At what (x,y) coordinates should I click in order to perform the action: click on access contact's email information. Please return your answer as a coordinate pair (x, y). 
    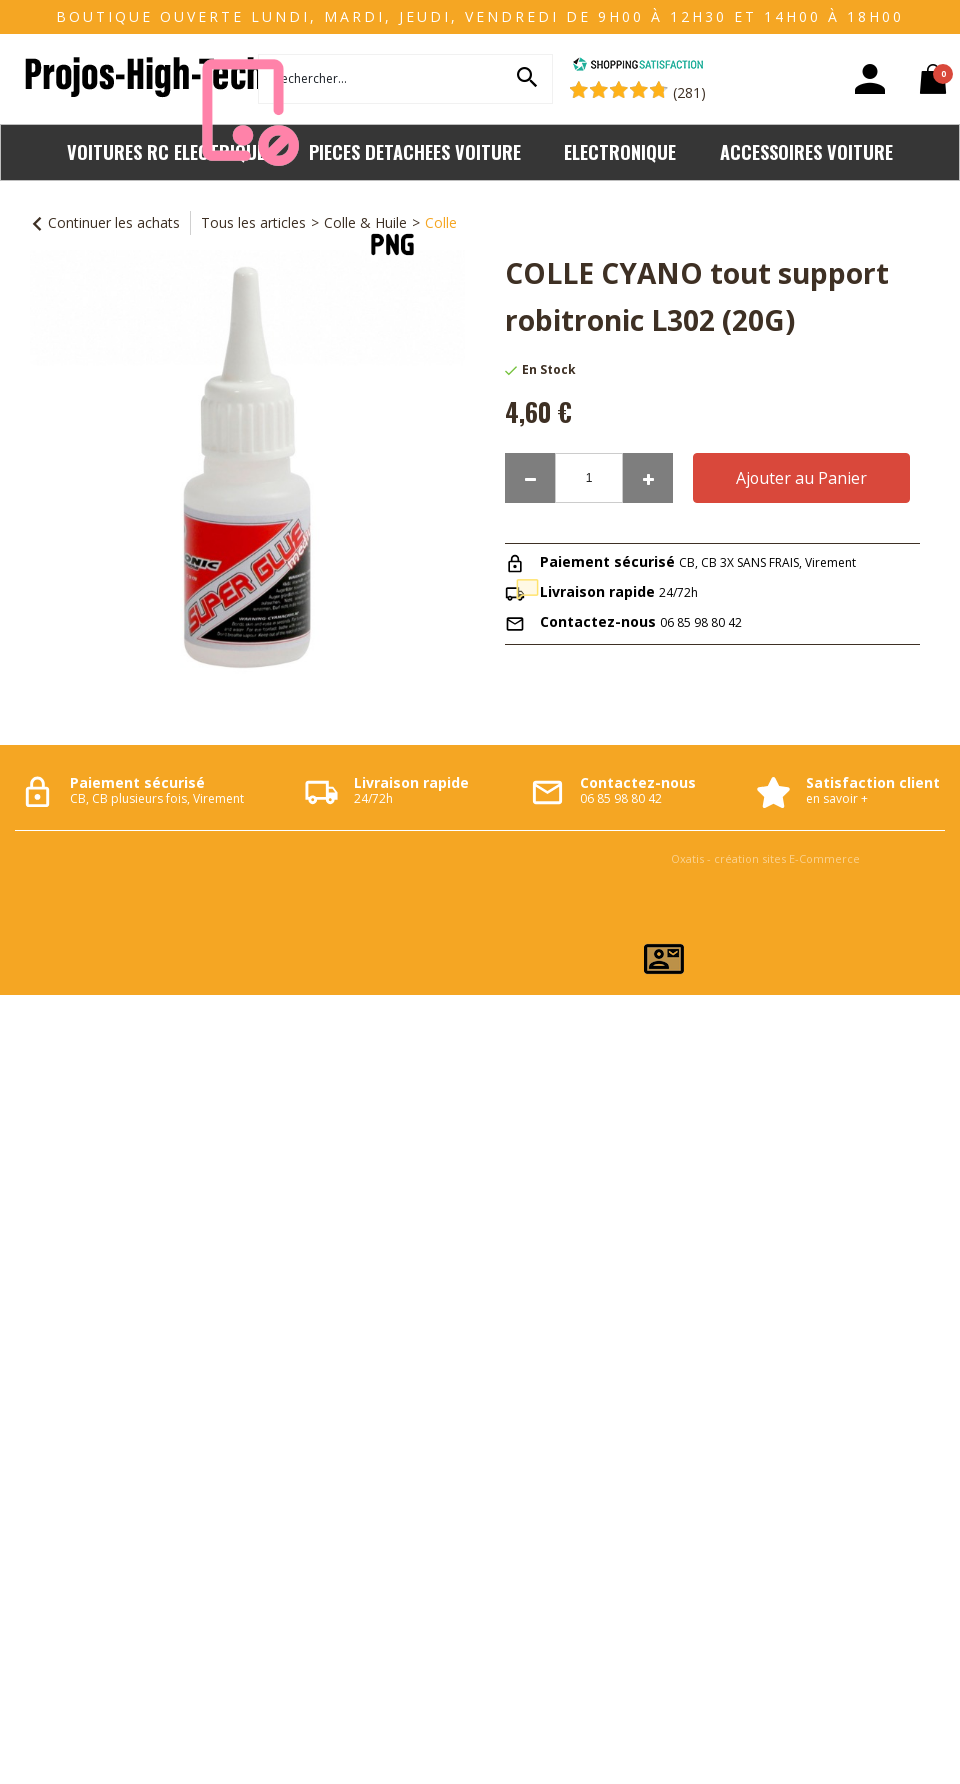
    Looking at the image, I should click on (664, 959).